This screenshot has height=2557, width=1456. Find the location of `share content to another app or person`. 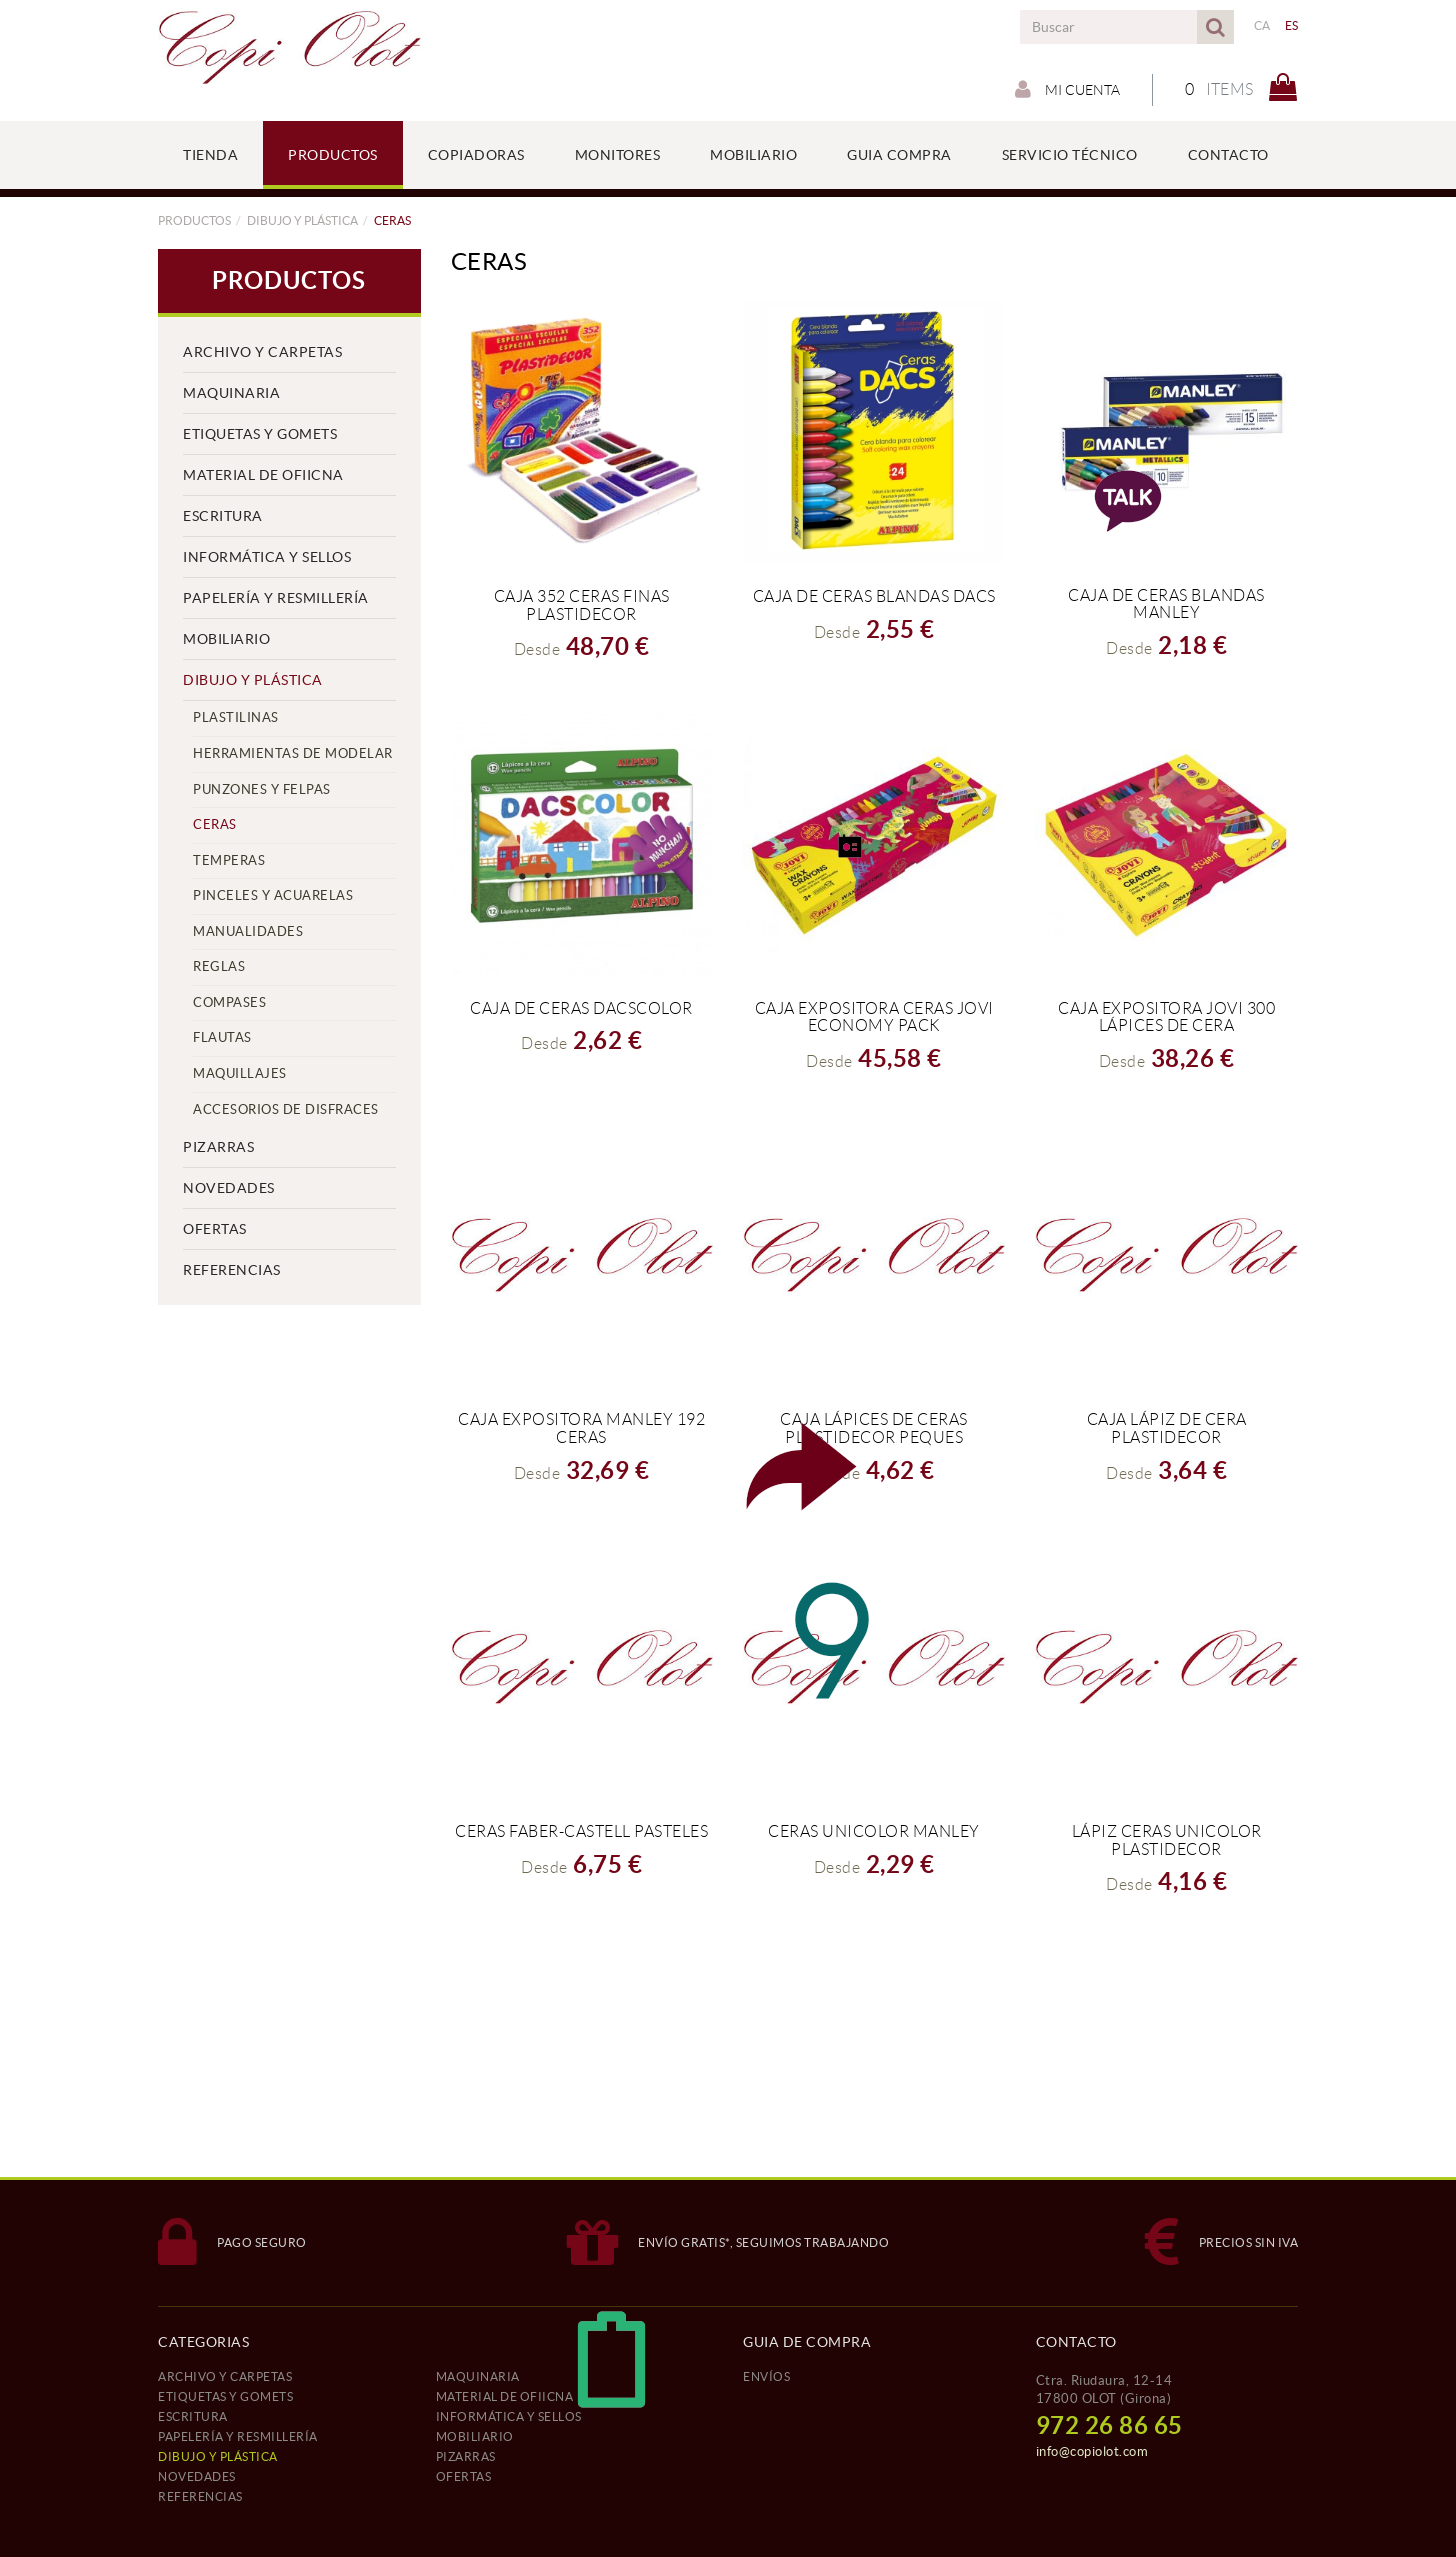

share content to another app or person is located at coordinates (796, 1472).